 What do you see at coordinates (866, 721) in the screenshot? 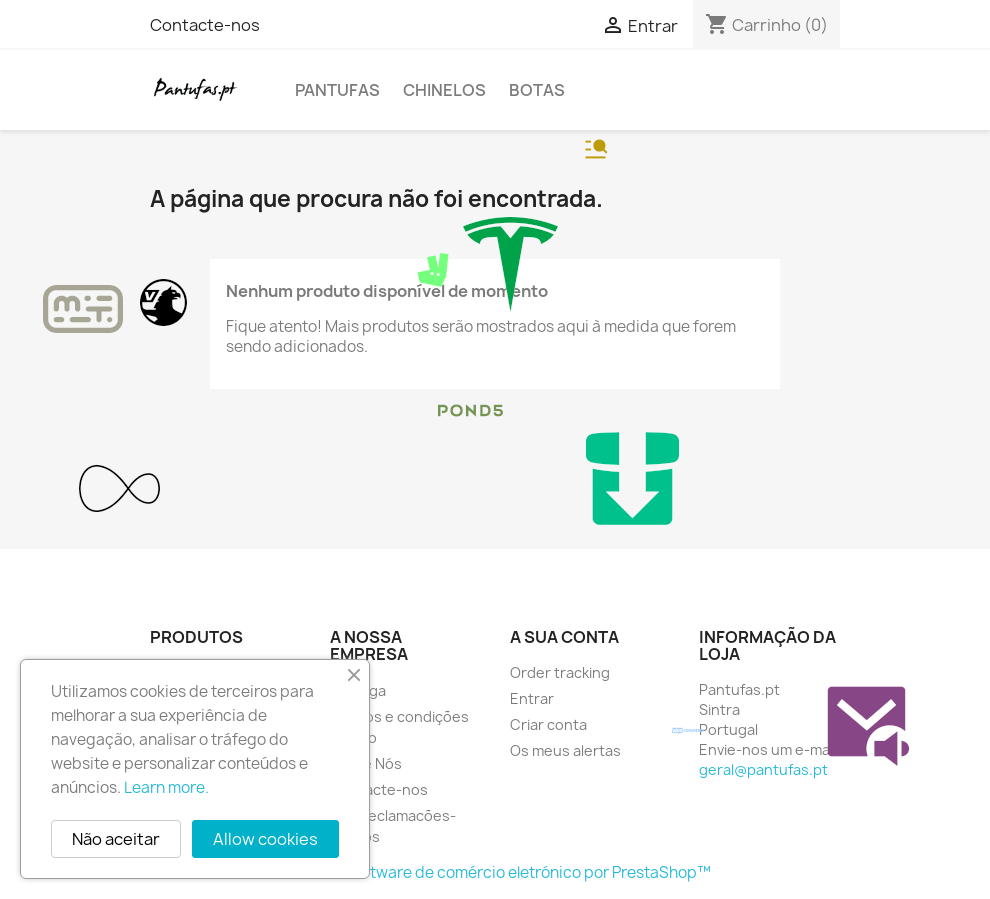
I see `adjust email notification sound settings` at bounding box center [866, 721].